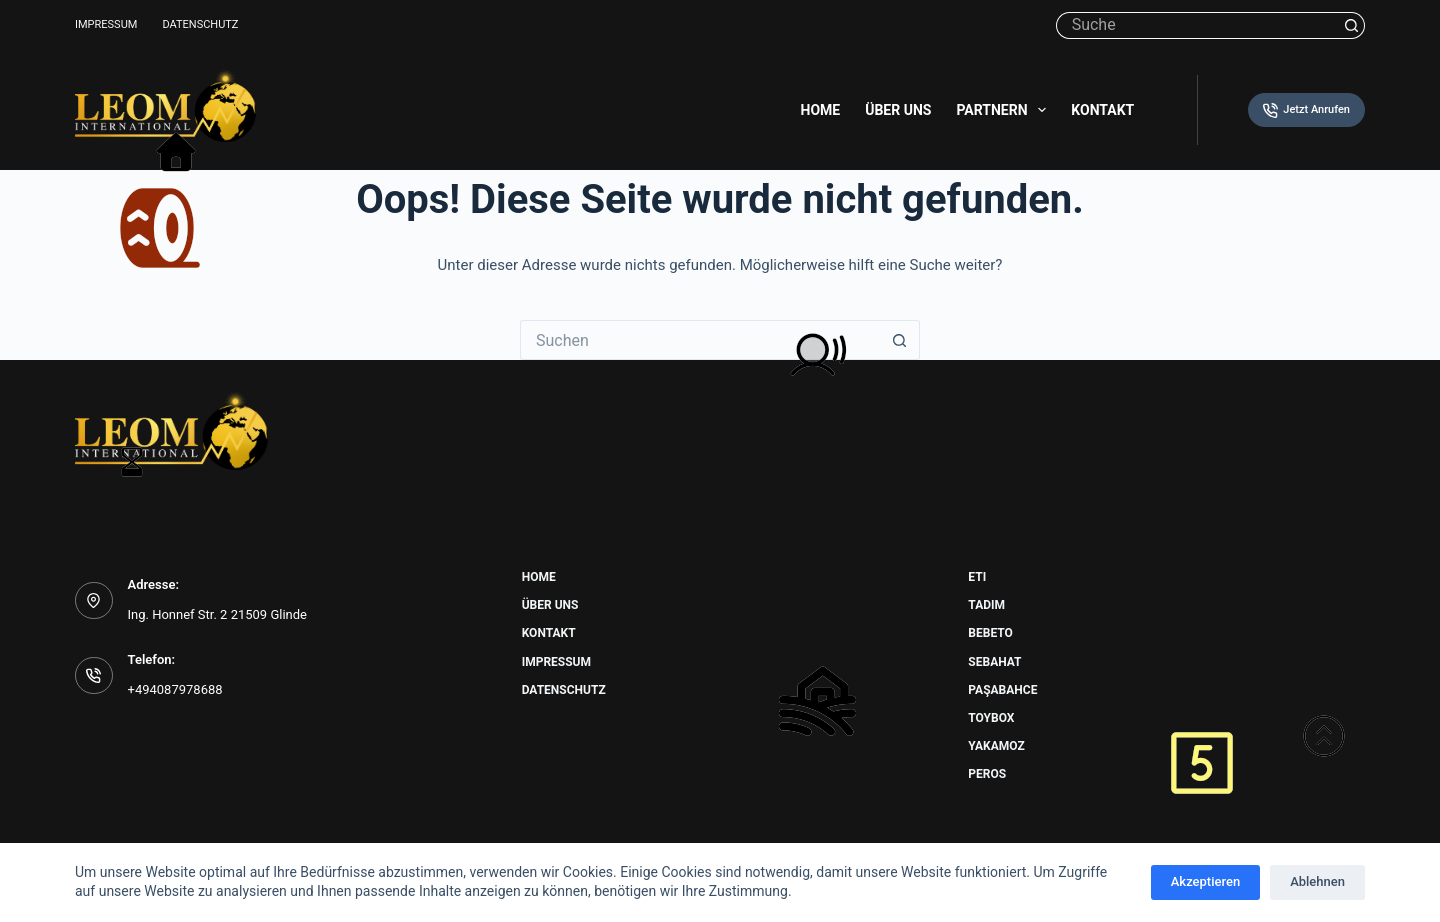 This screenshot has height=922, width=1440. I want to click on view tire pressure or status, so click(157, 228).